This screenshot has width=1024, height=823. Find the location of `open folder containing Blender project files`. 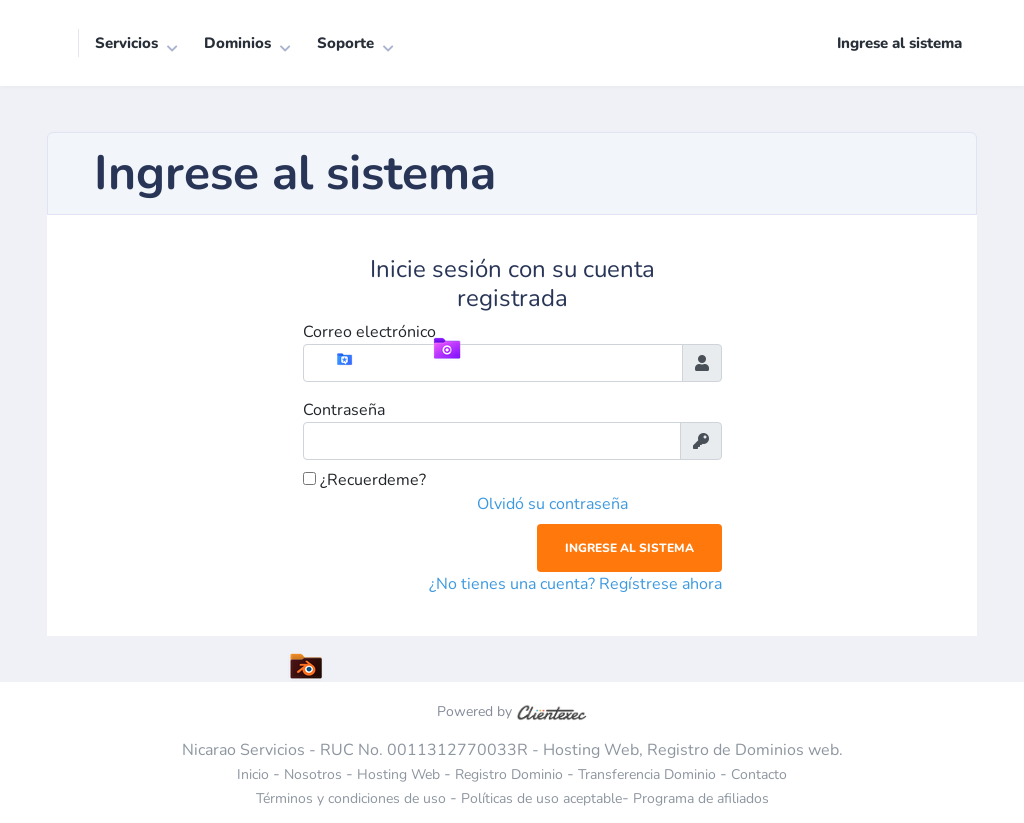

open folder containing Blender project files is located at coordinates (306, 667).